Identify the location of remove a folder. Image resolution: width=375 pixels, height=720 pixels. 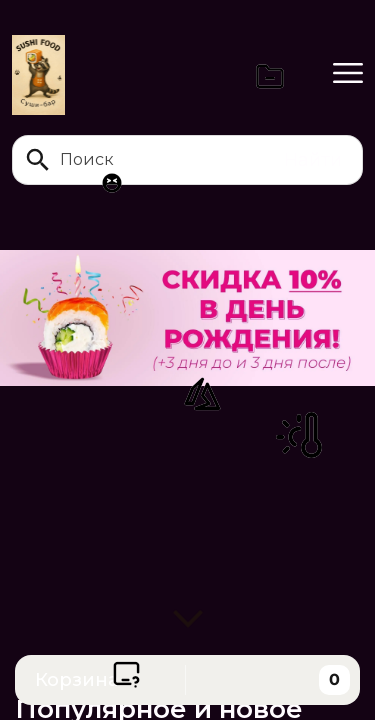
(270, 77).